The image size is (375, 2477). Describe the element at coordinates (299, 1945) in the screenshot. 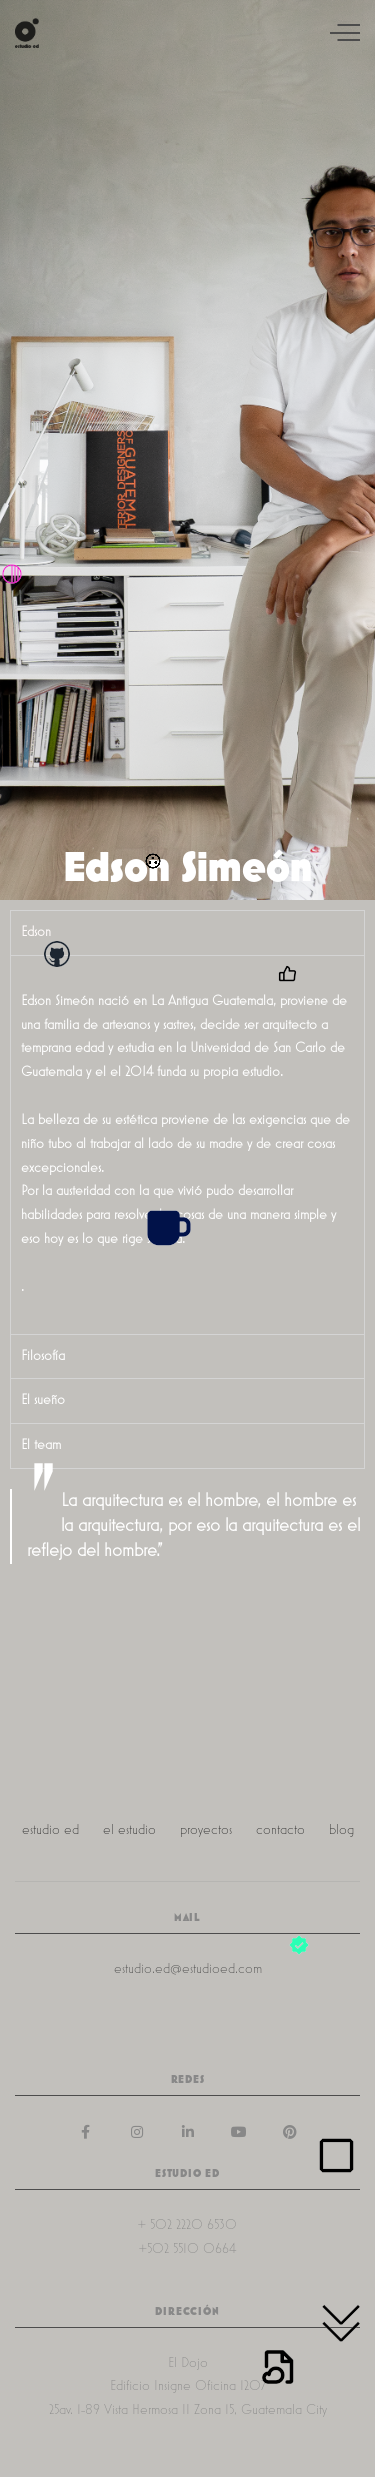

I see `indicates a verified or authenticated account` at that location.